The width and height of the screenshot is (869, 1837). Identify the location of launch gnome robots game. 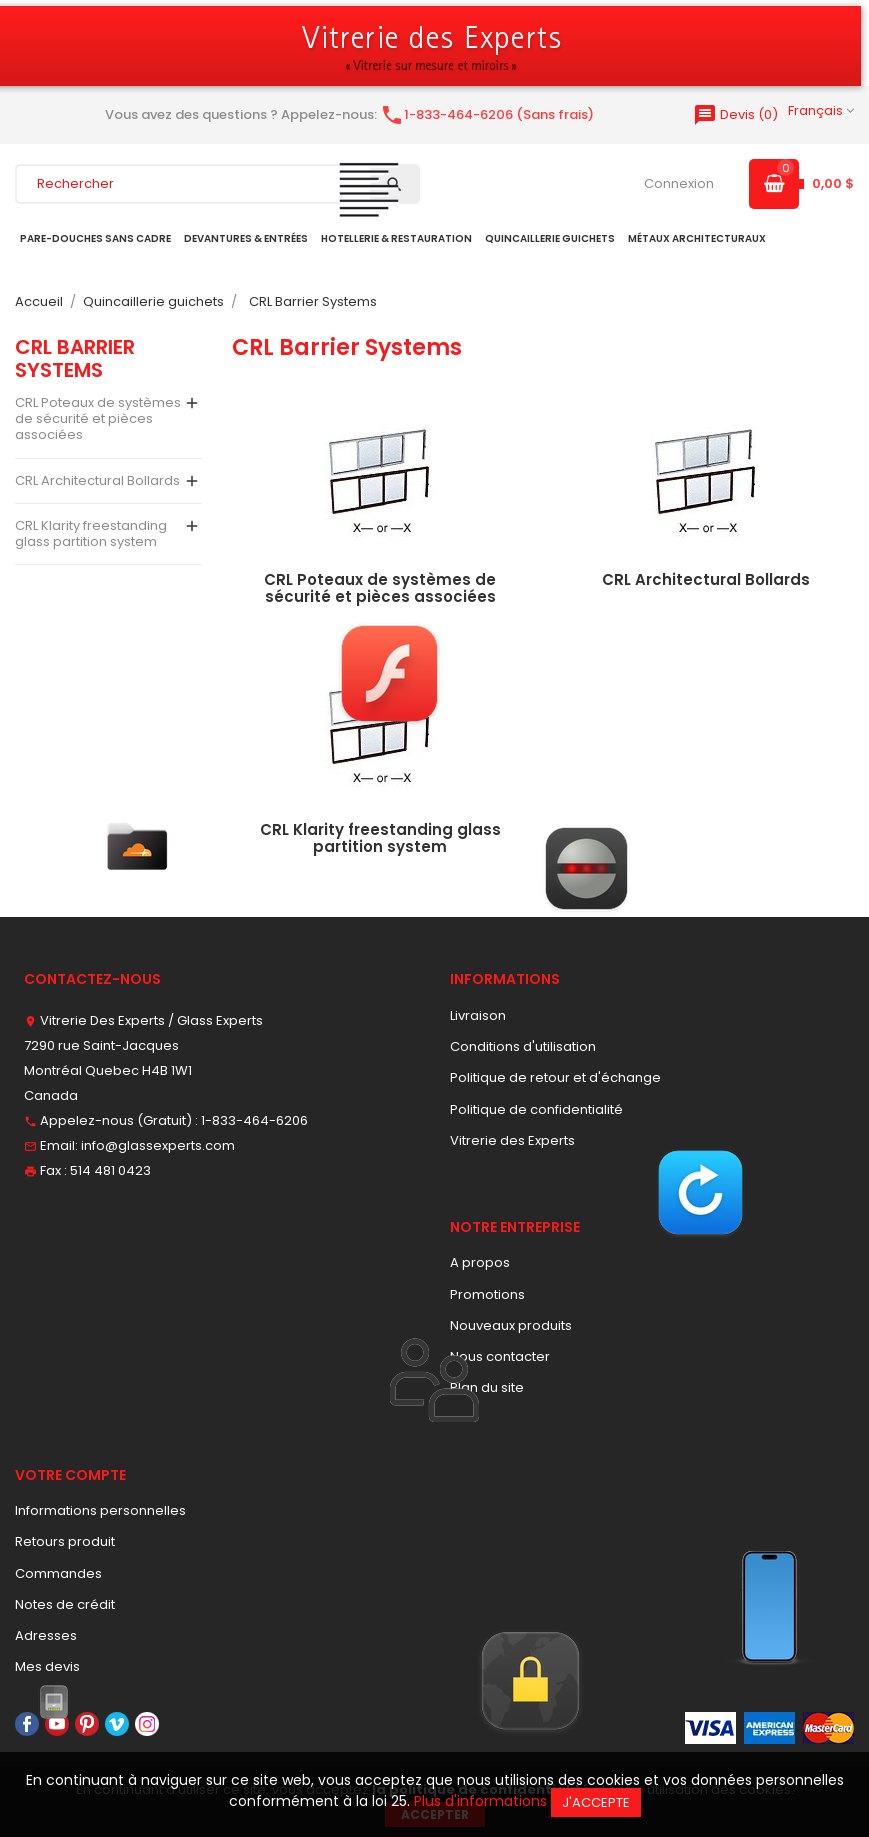
(586, 868).